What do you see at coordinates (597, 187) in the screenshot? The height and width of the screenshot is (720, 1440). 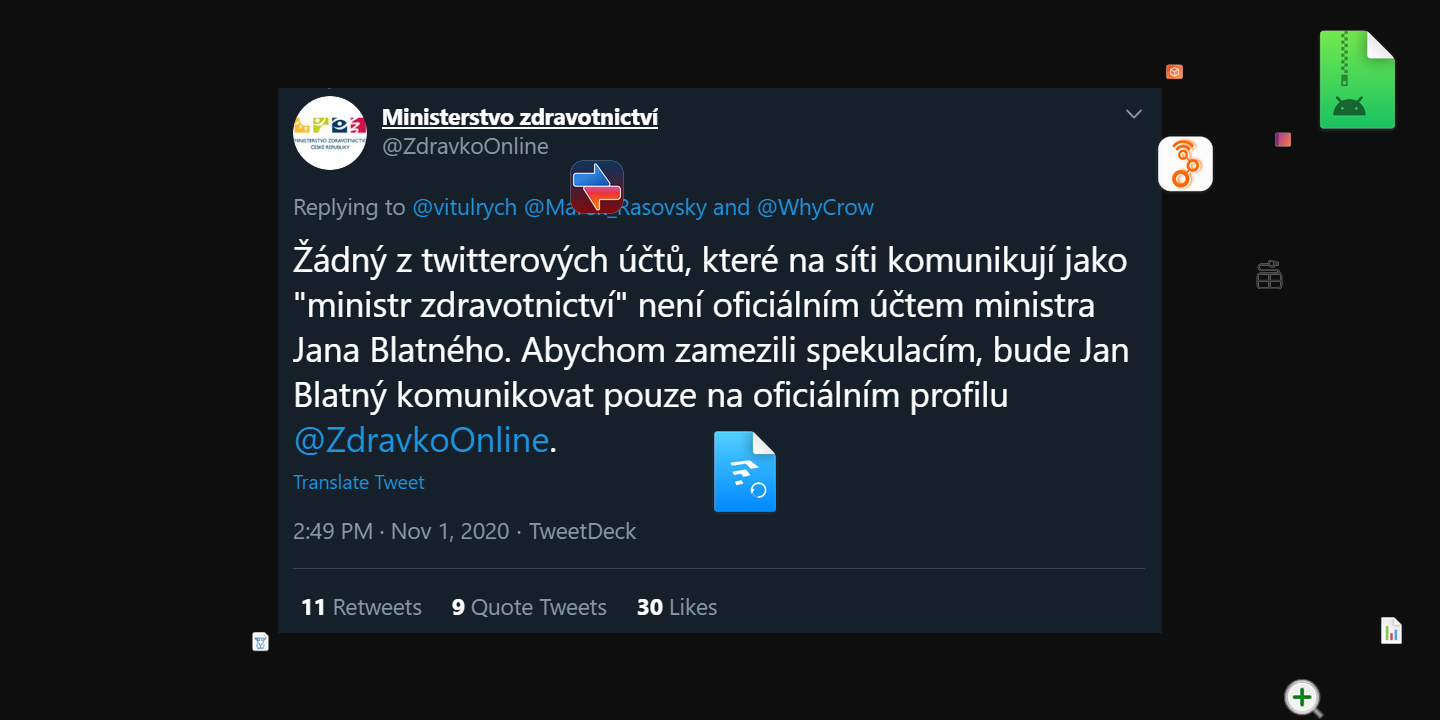 I see `open escambo currency or unit converter app` at bounding box center [597, 187].